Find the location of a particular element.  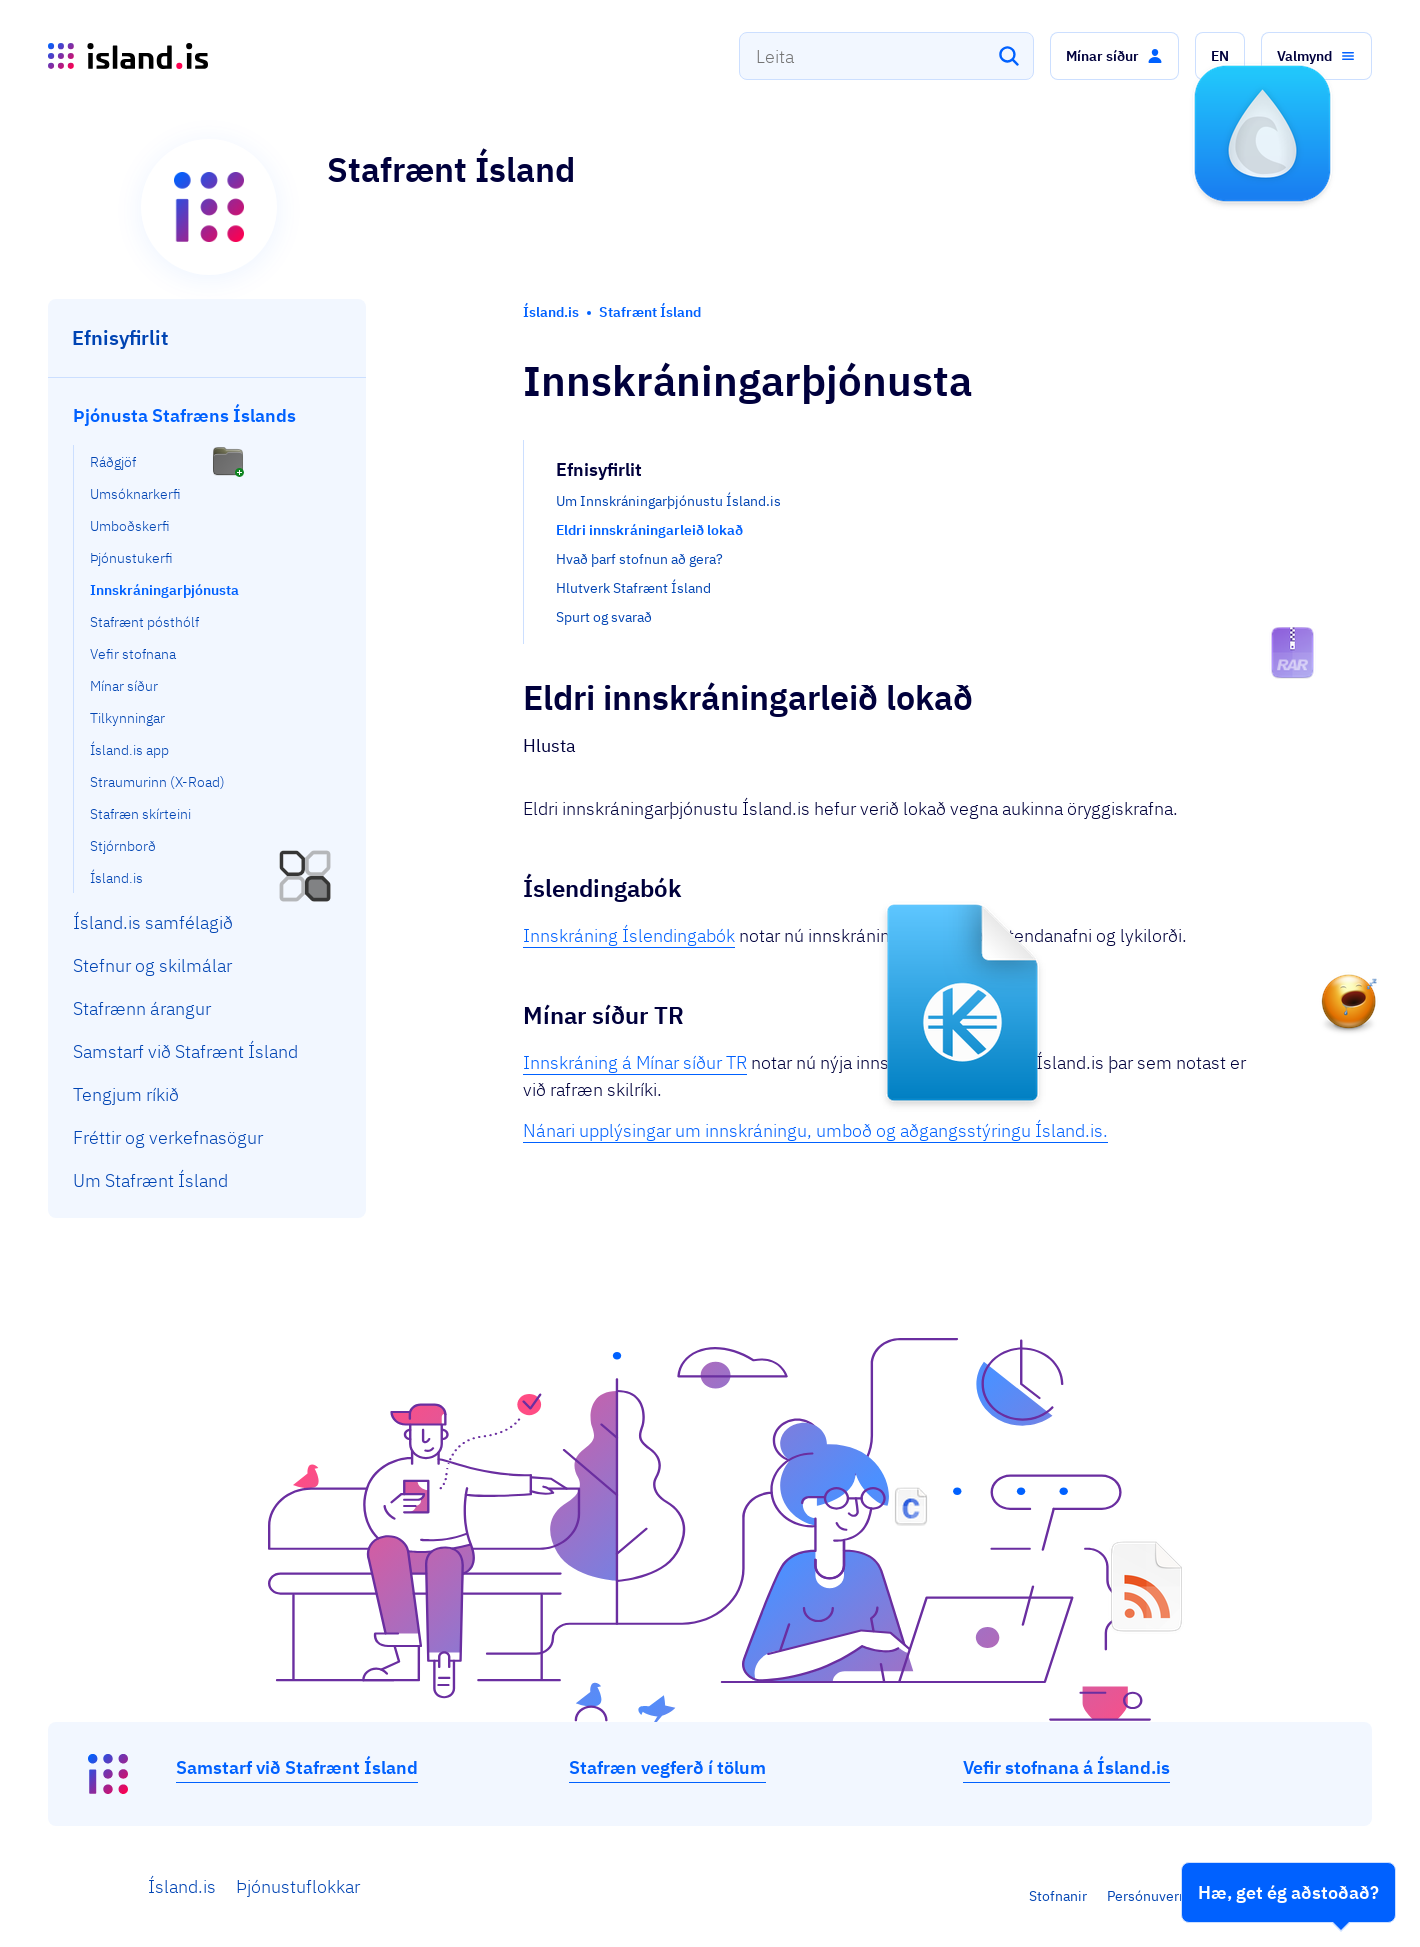

indicates a RAR compressed archive file is located at coordinates (1292, 652).